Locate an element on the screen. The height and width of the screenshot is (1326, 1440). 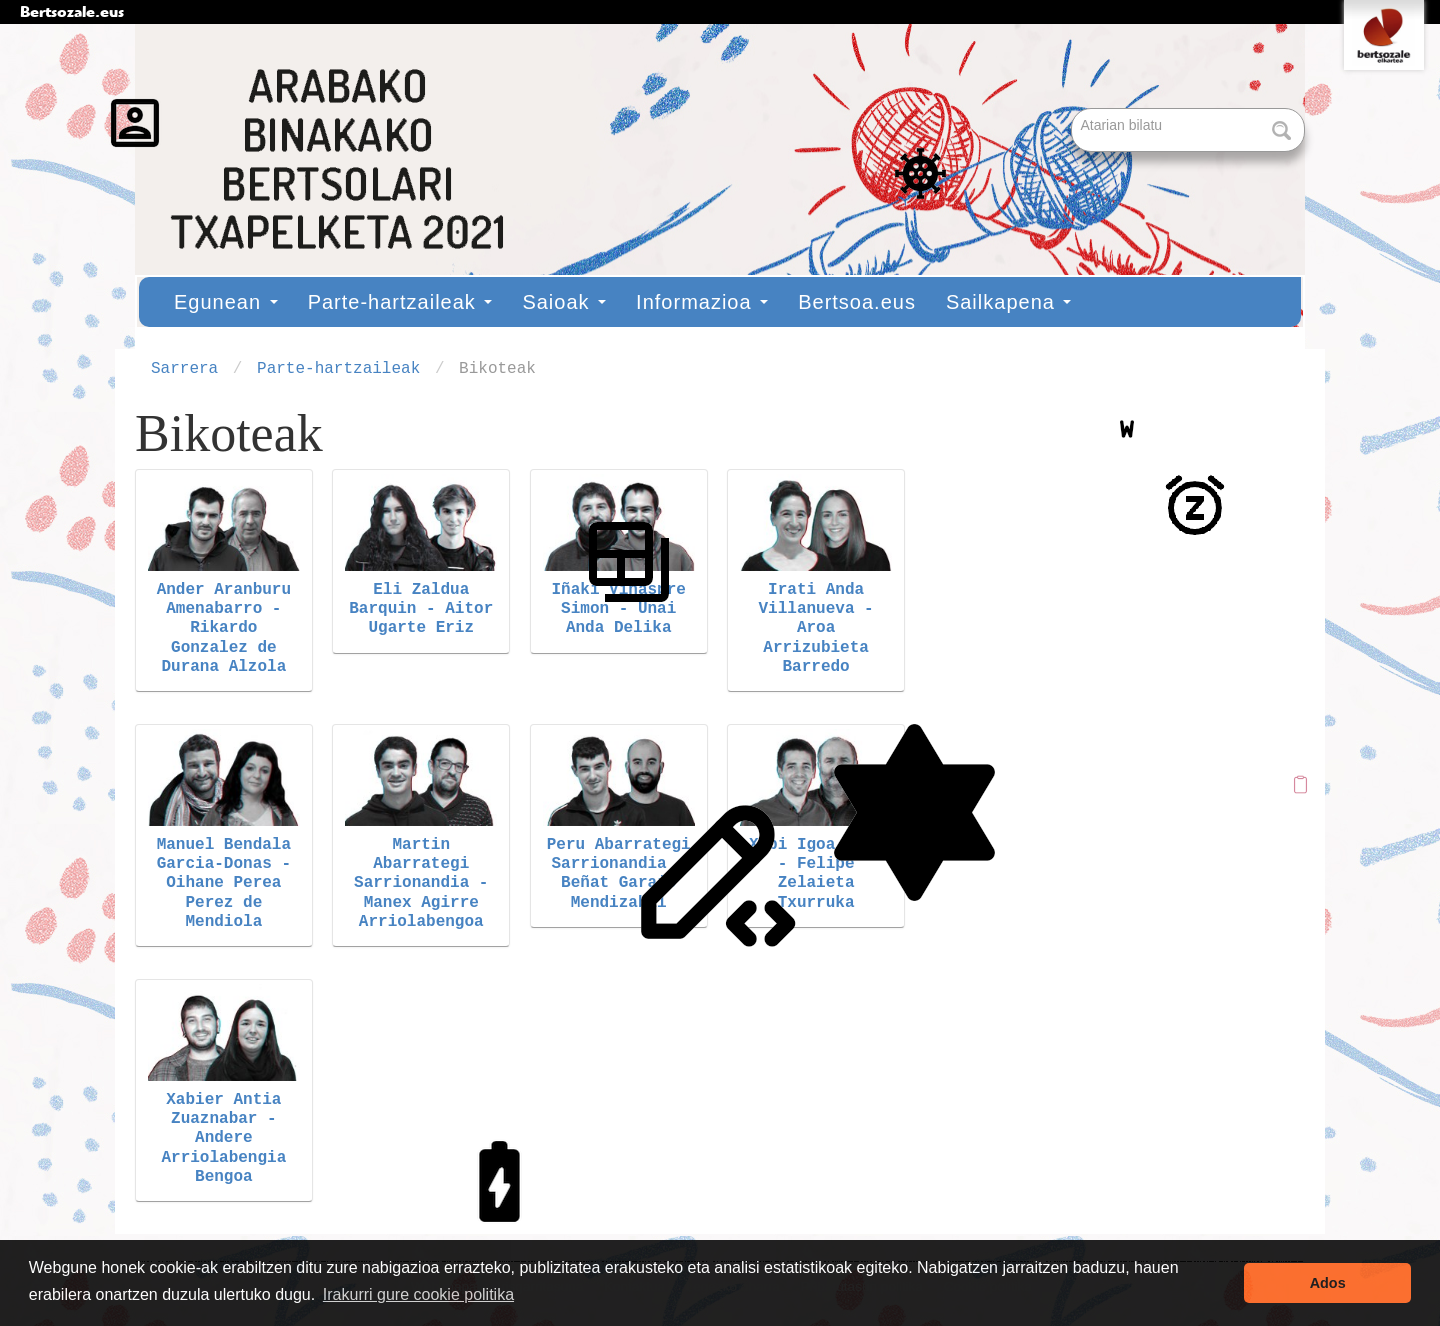
create a backup copy of table data is located at coordinates (629, 562).